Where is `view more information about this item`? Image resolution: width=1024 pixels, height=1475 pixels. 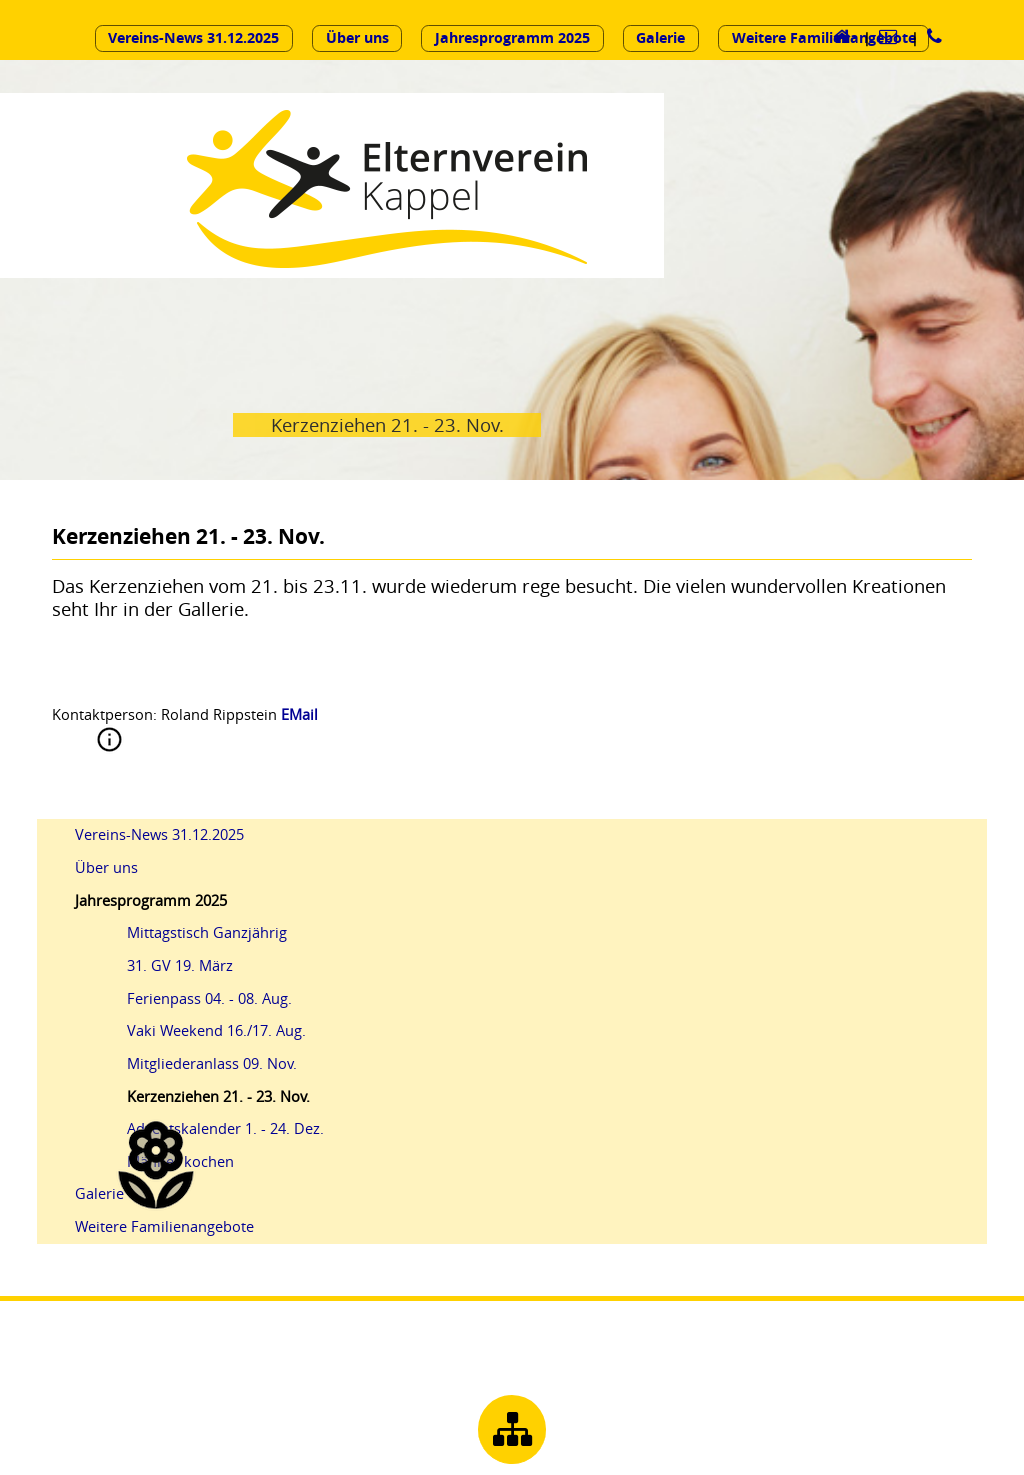
view more information about this item is located at coordinates (109, 739).